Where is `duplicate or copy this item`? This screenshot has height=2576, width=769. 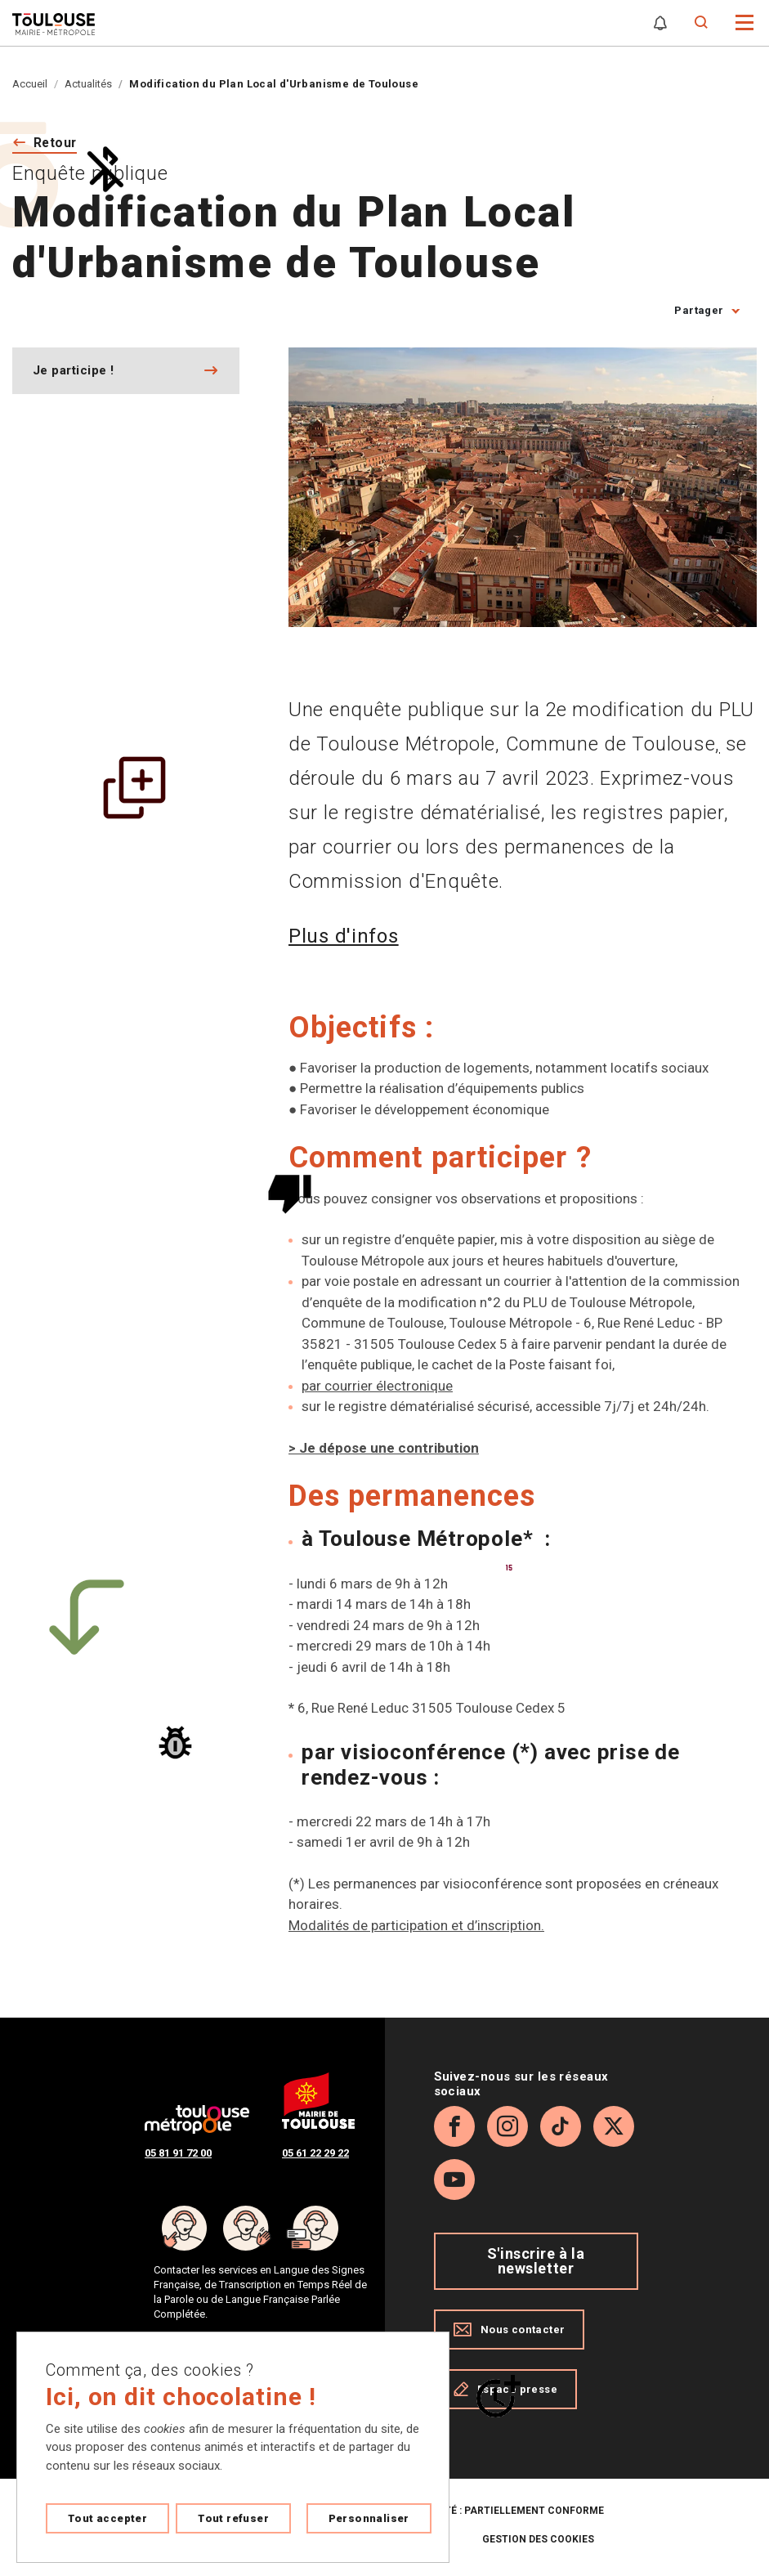 duplicate or copy this item is located at coordinates (134, 787).